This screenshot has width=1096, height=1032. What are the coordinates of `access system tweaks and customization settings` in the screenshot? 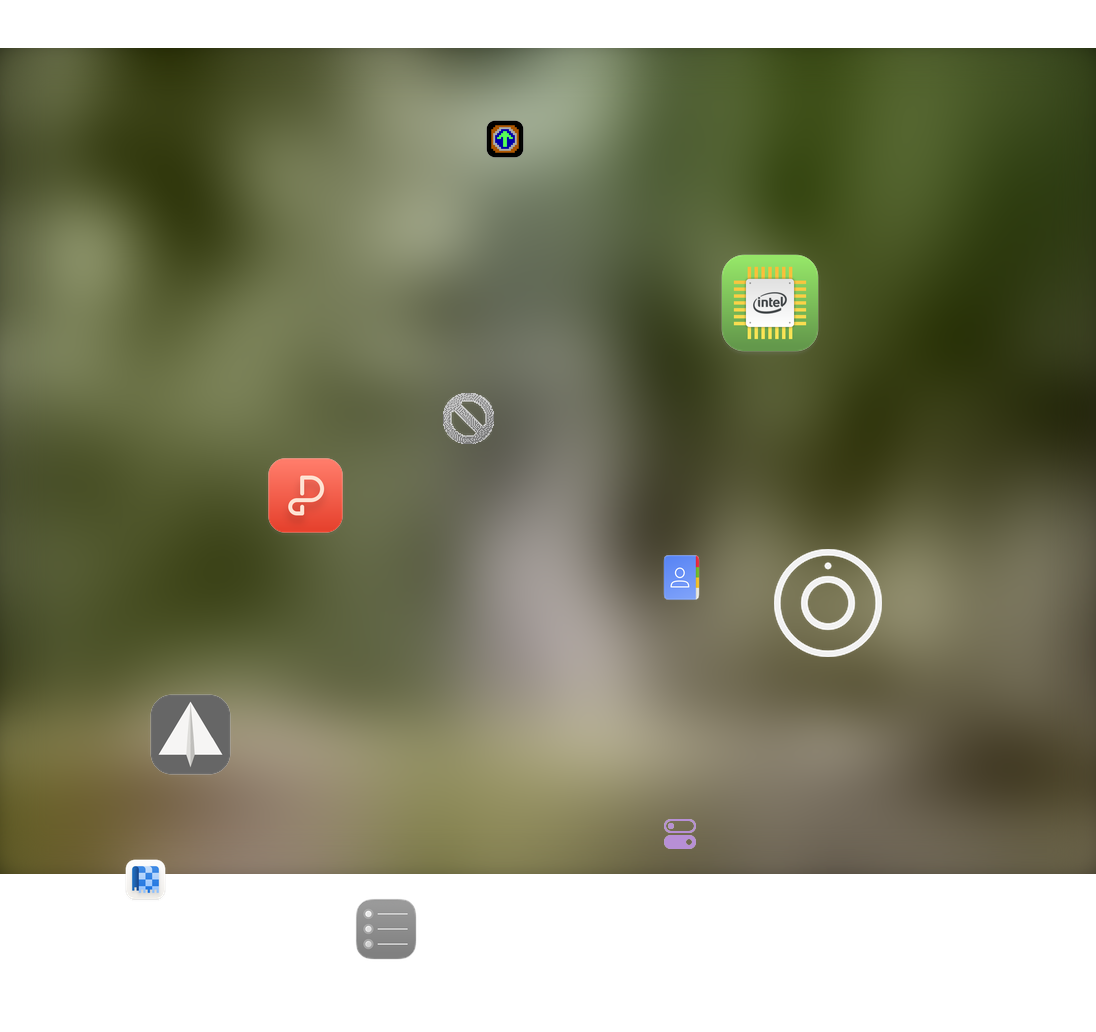 It's located at (680, 833).